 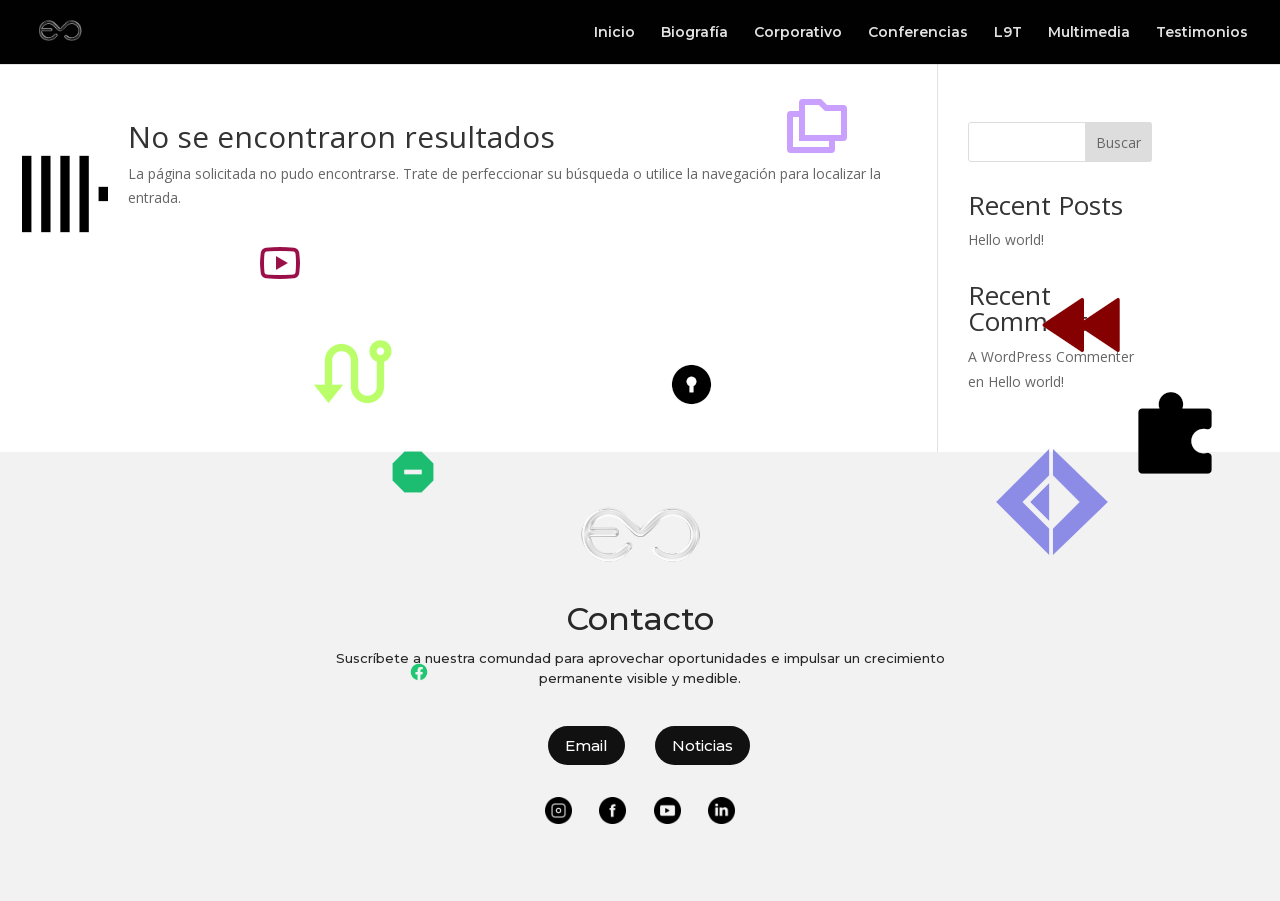 What do you see at coordinates (691, 384) in the screenshot?
I see `lock or secure a room` at bounding box center [691, 384].